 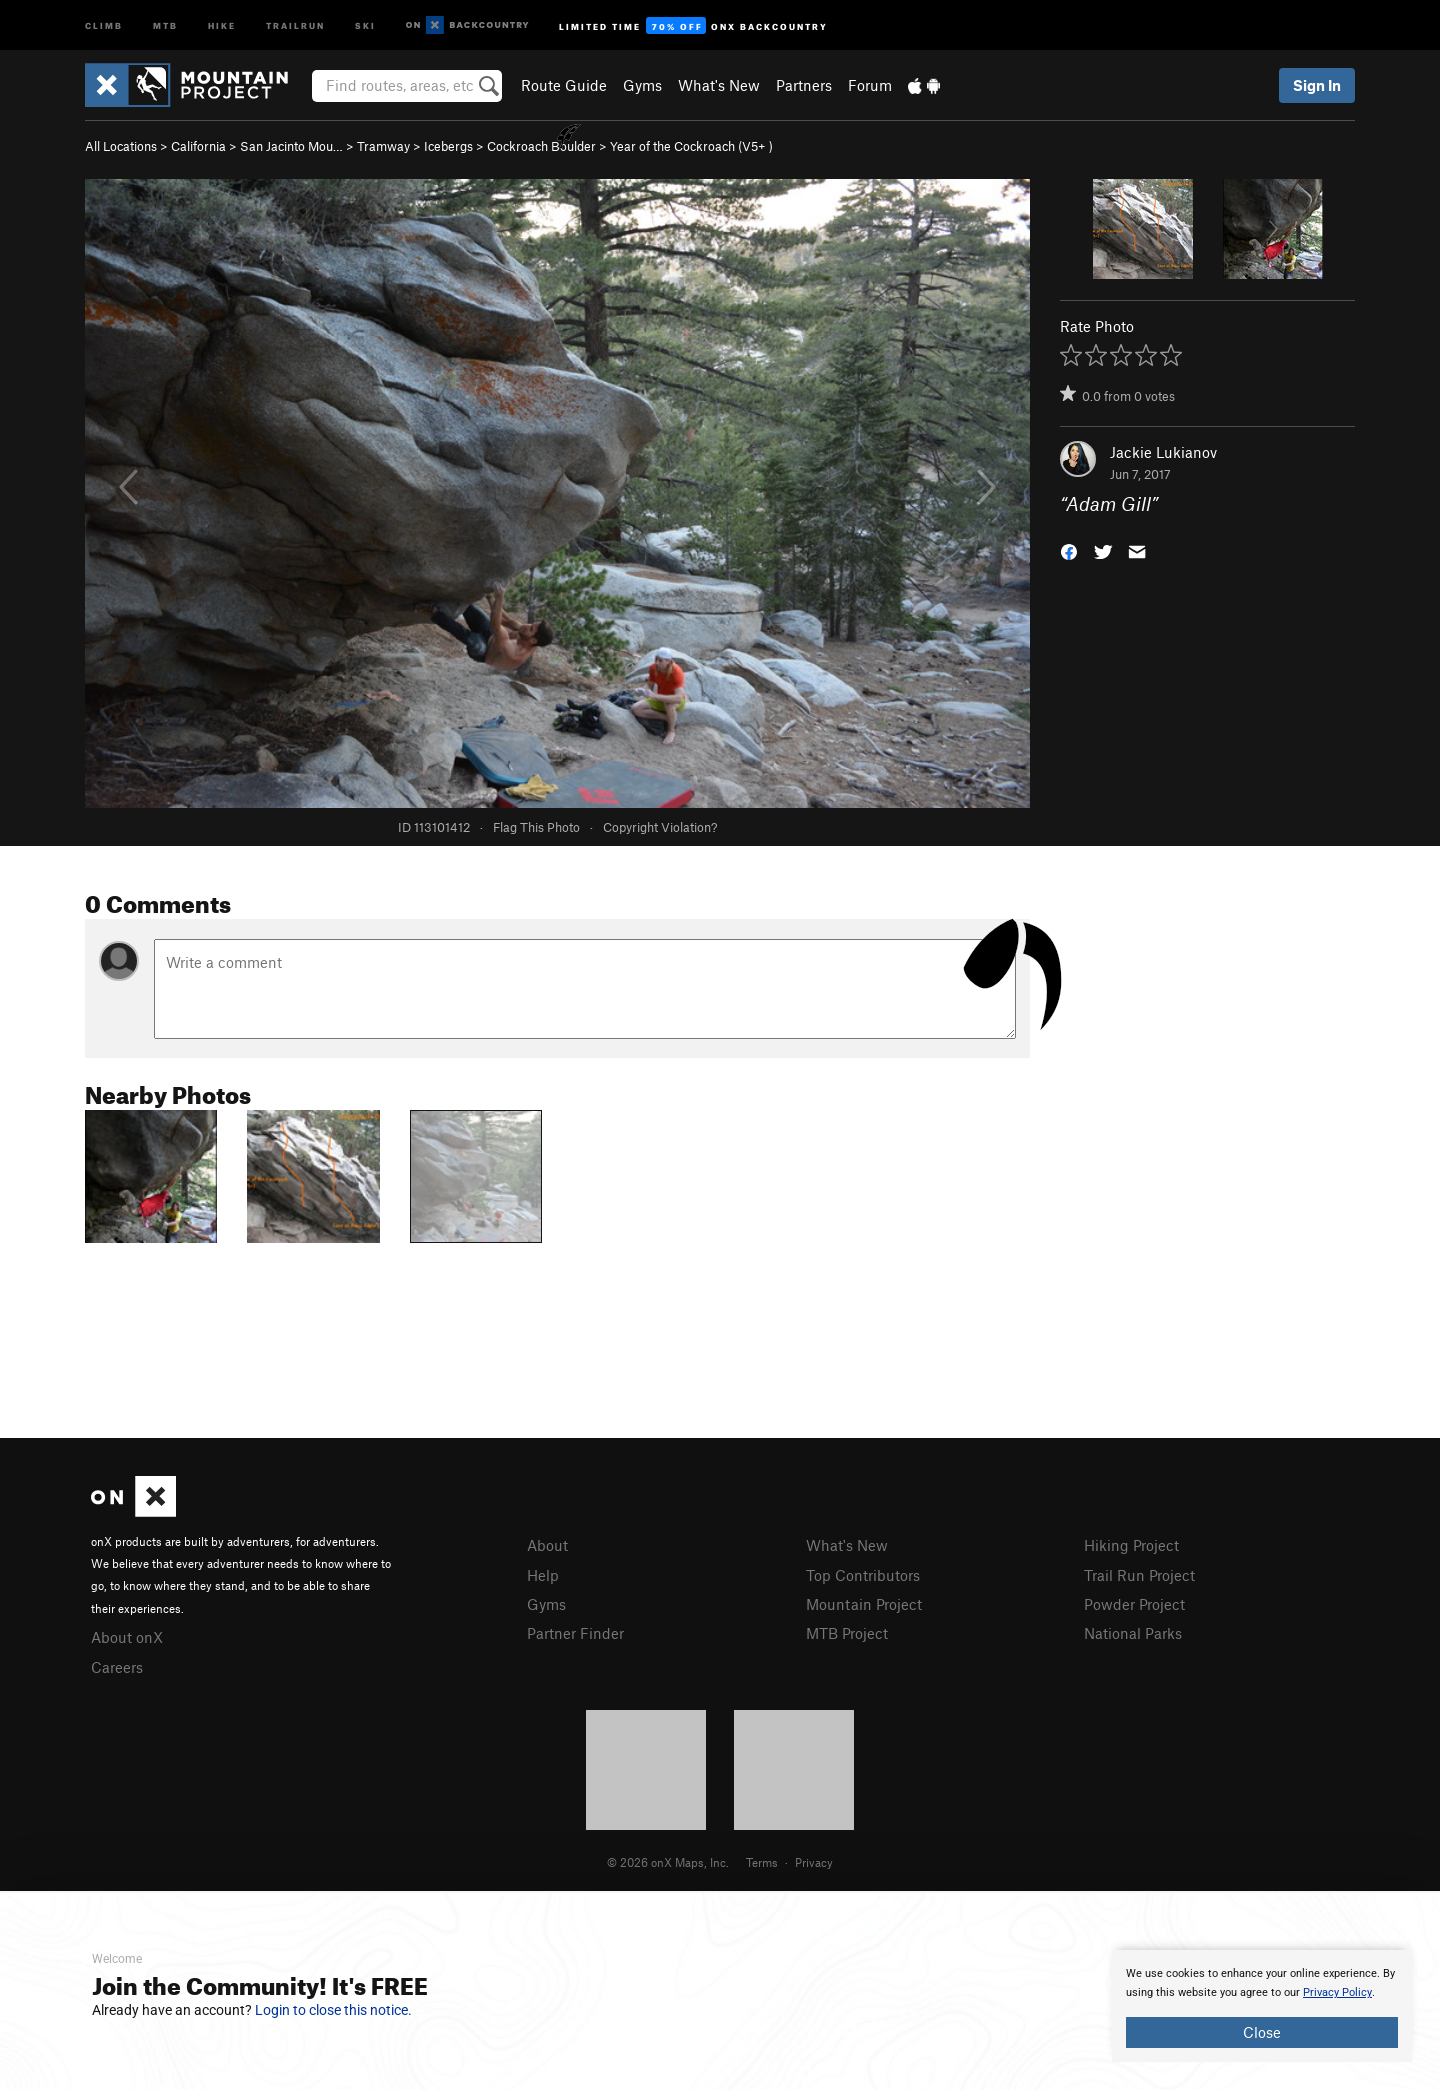 What do you see at coordinates (569, 136) in the screenshot?
I see `compose a new message or document` at bounding box center [569, 136].